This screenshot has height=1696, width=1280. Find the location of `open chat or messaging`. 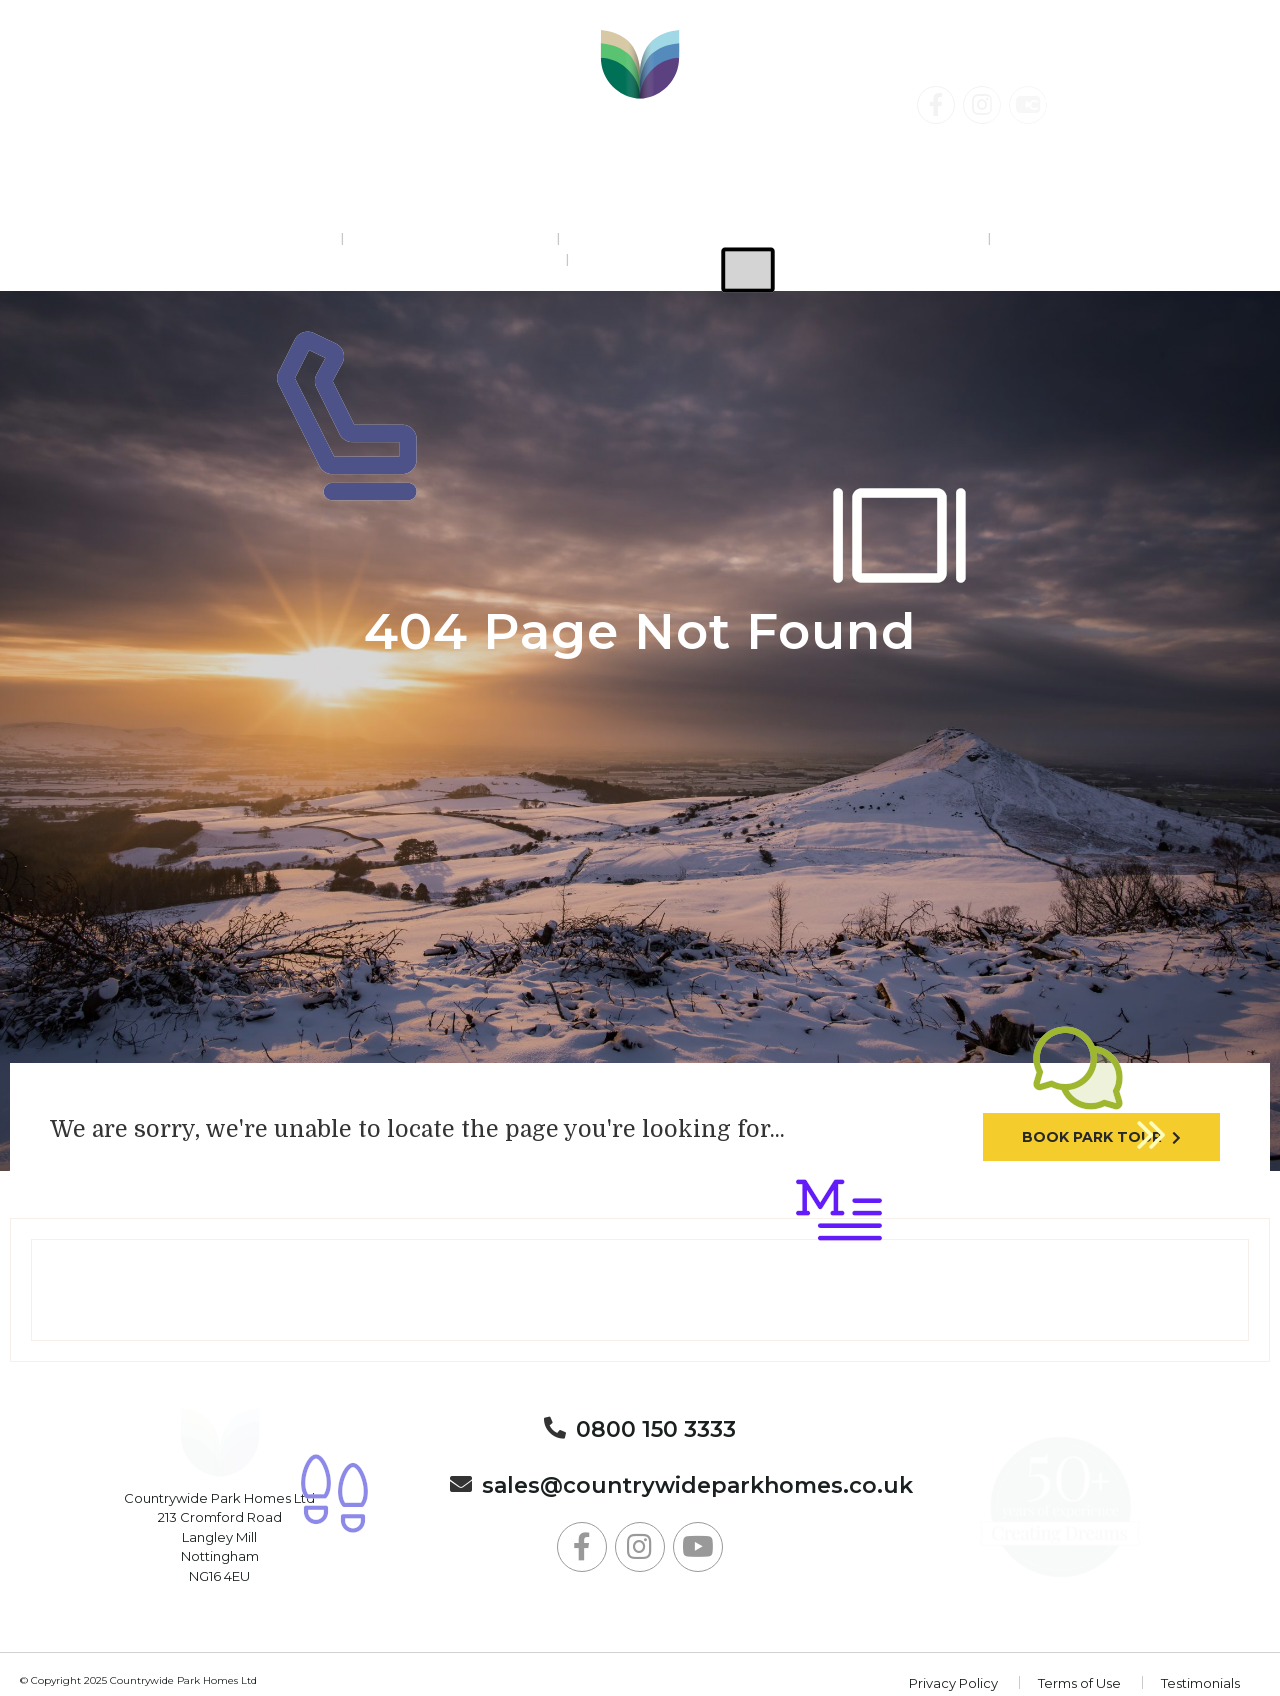

open chat or messaging is located at coordinates (1078, 1068).